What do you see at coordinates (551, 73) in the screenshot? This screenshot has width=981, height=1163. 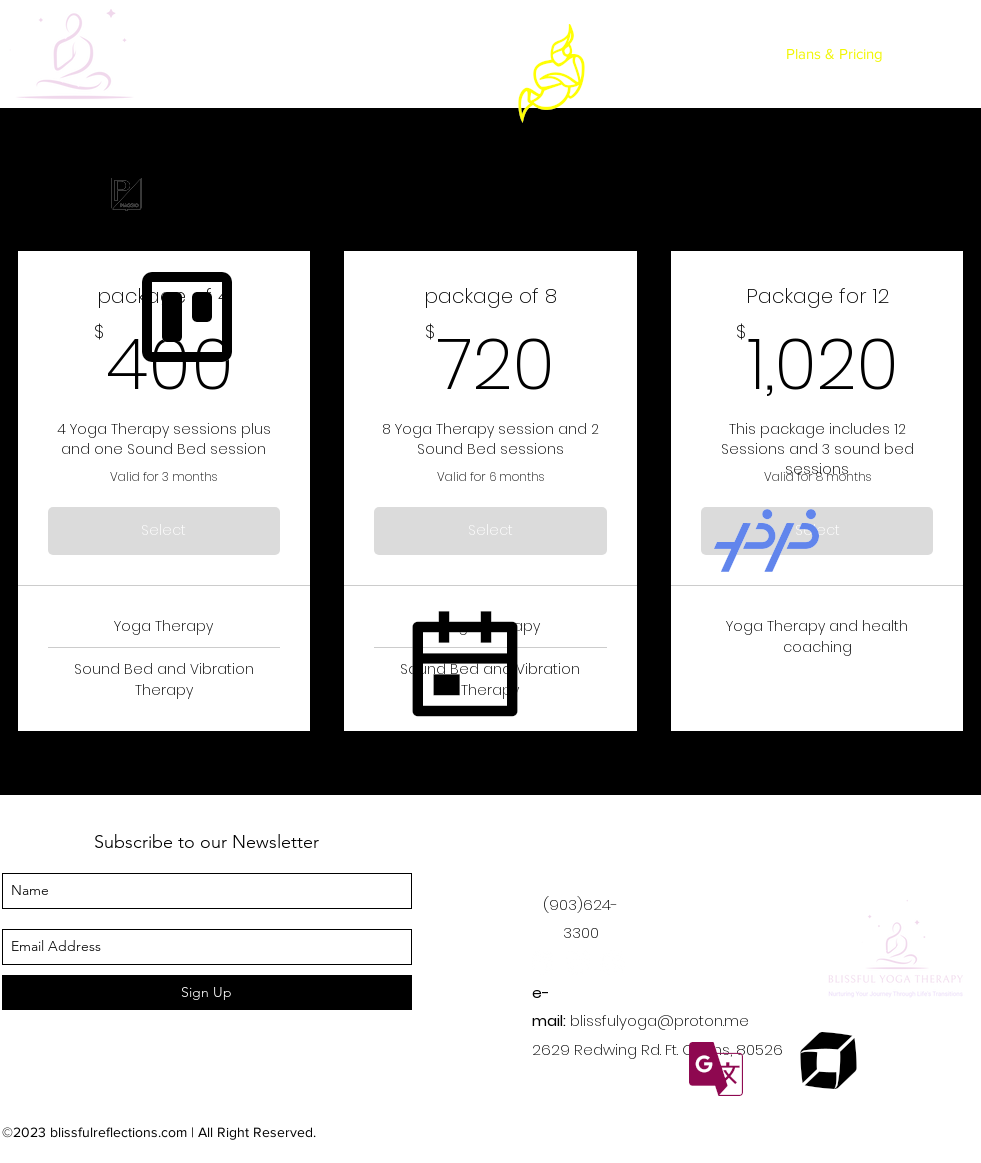 I see `open jitsi video conferencing app` at bounding box center [551, 73].